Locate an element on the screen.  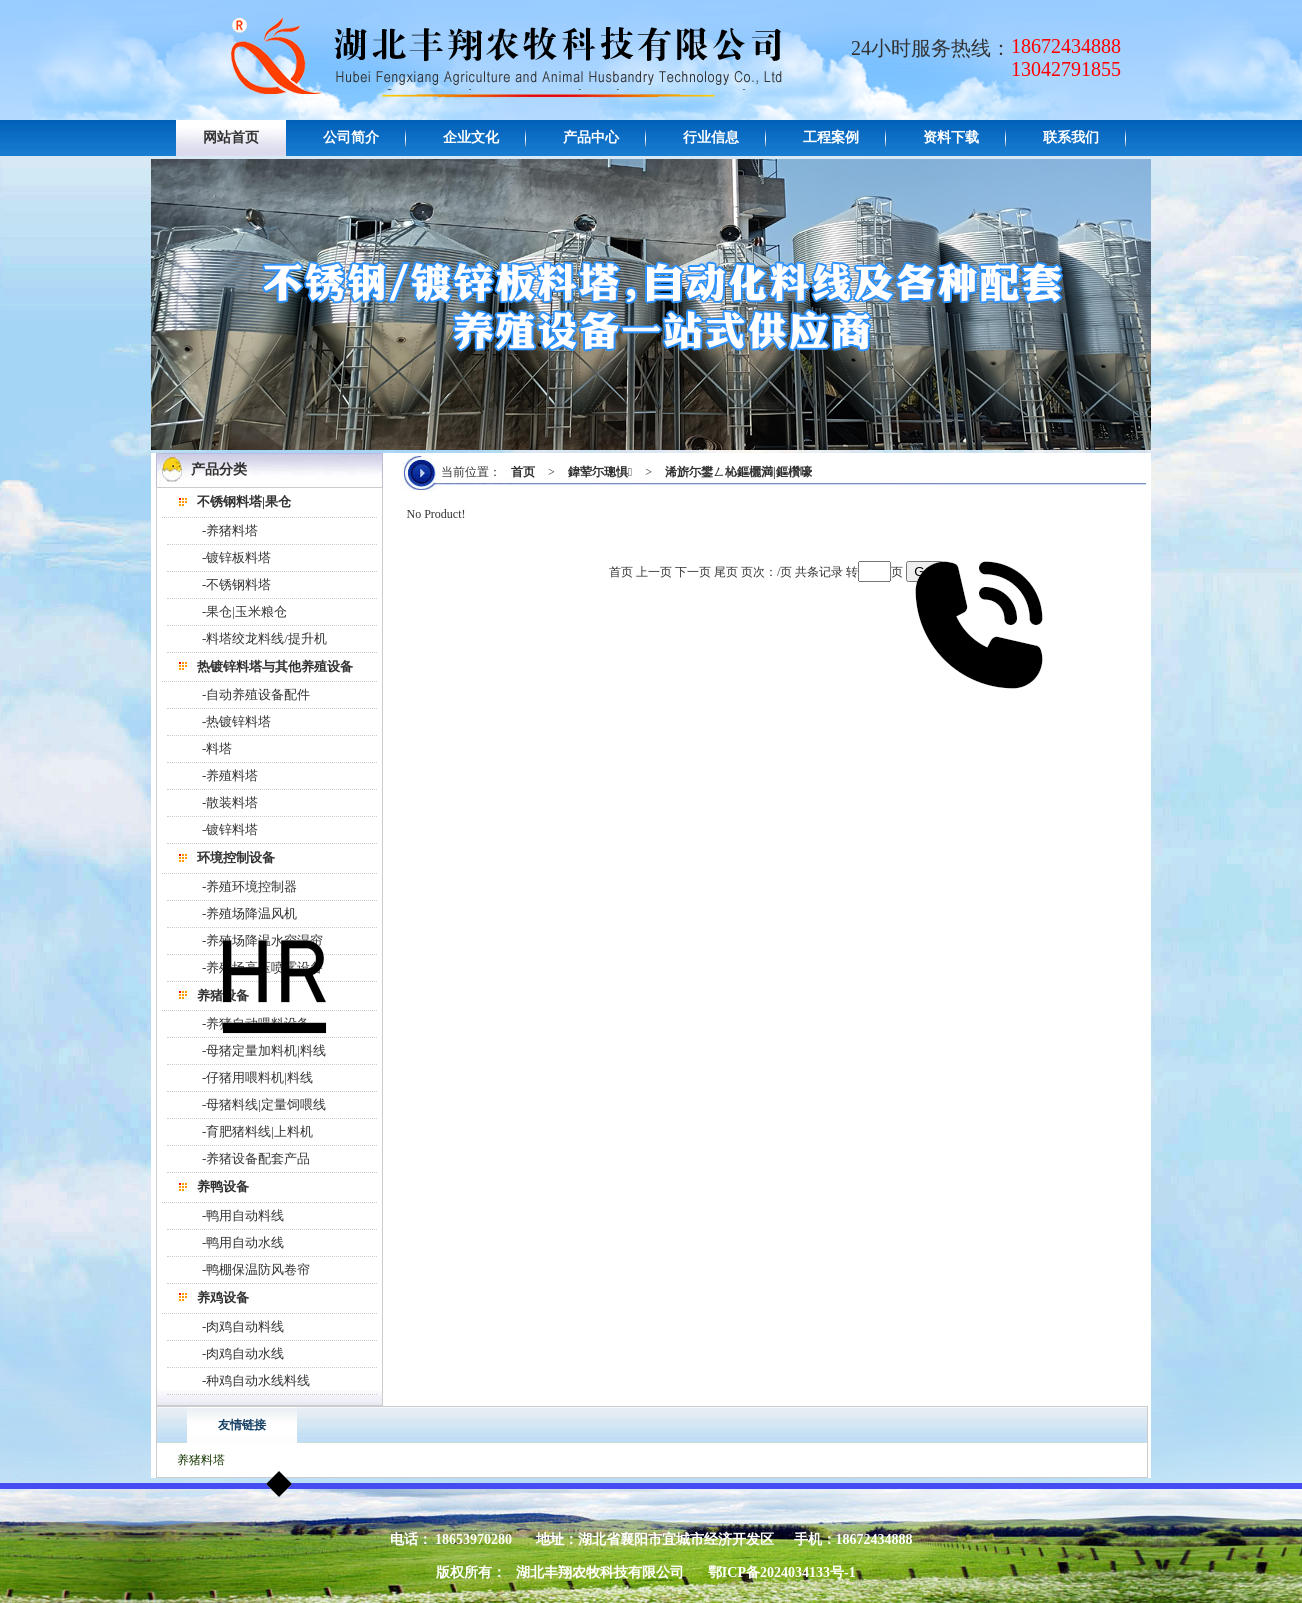
make a phone call is located at coordinates (979, 625).